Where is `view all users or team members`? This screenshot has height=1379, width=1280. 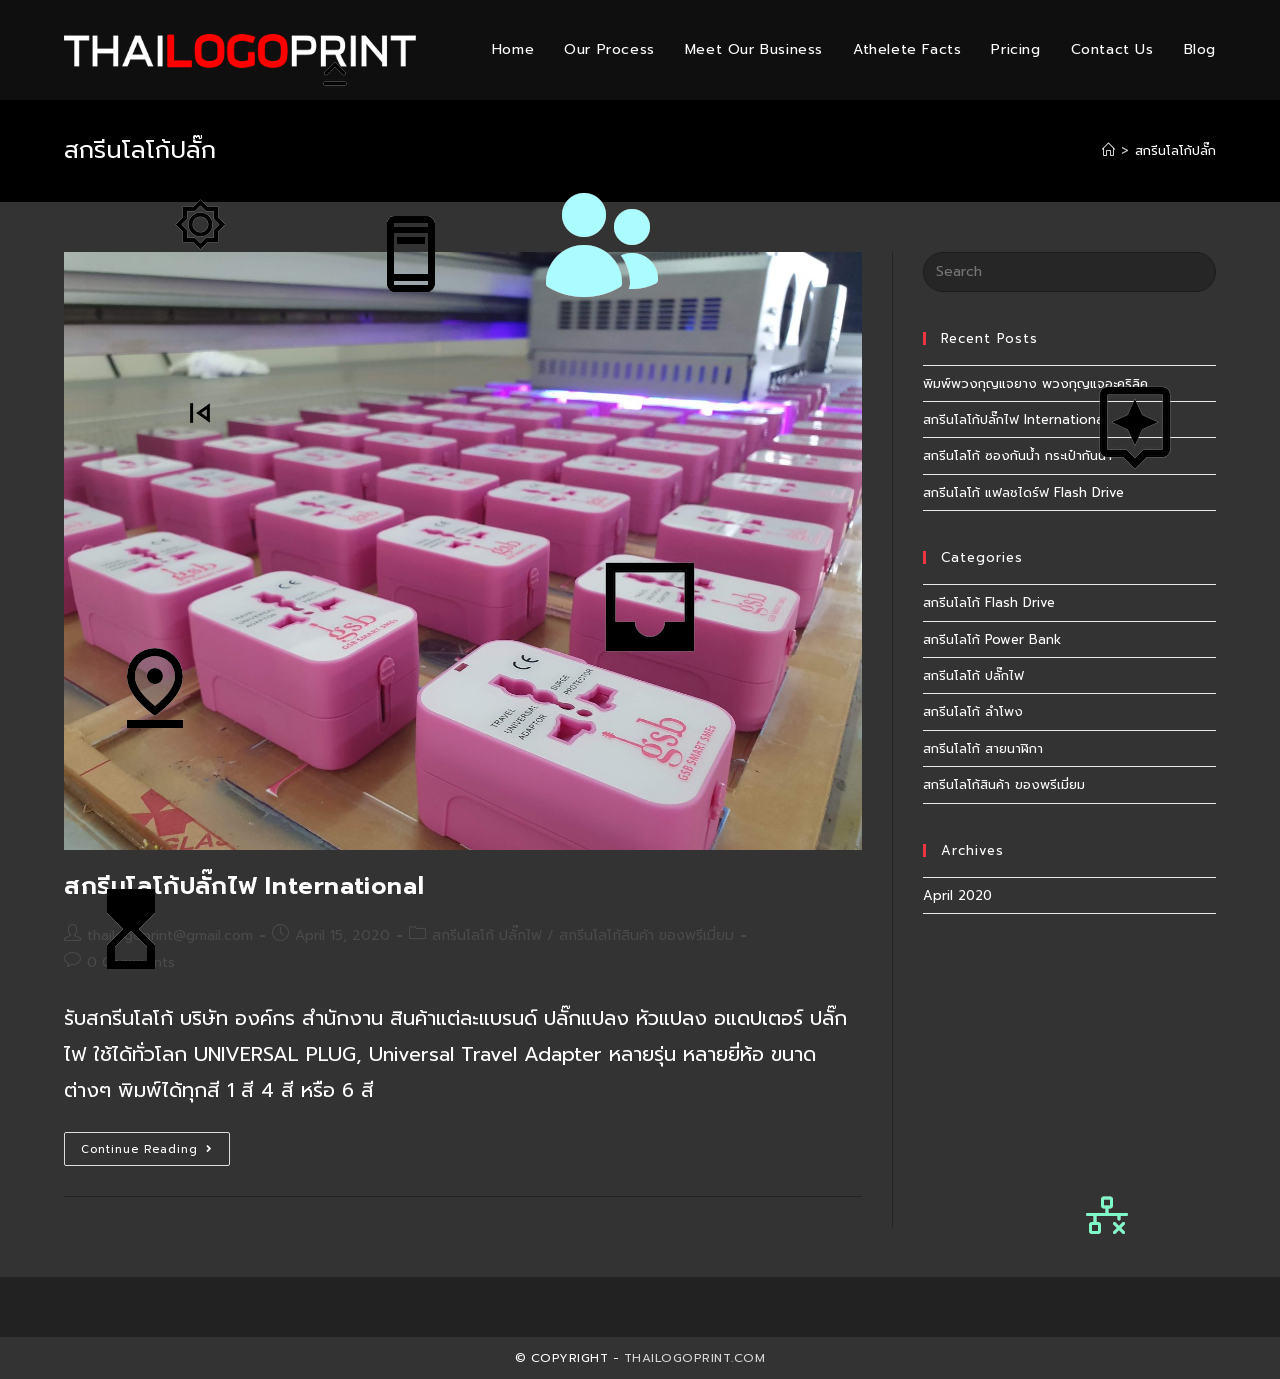
view all users or team members is located at coordinates (602, 245).